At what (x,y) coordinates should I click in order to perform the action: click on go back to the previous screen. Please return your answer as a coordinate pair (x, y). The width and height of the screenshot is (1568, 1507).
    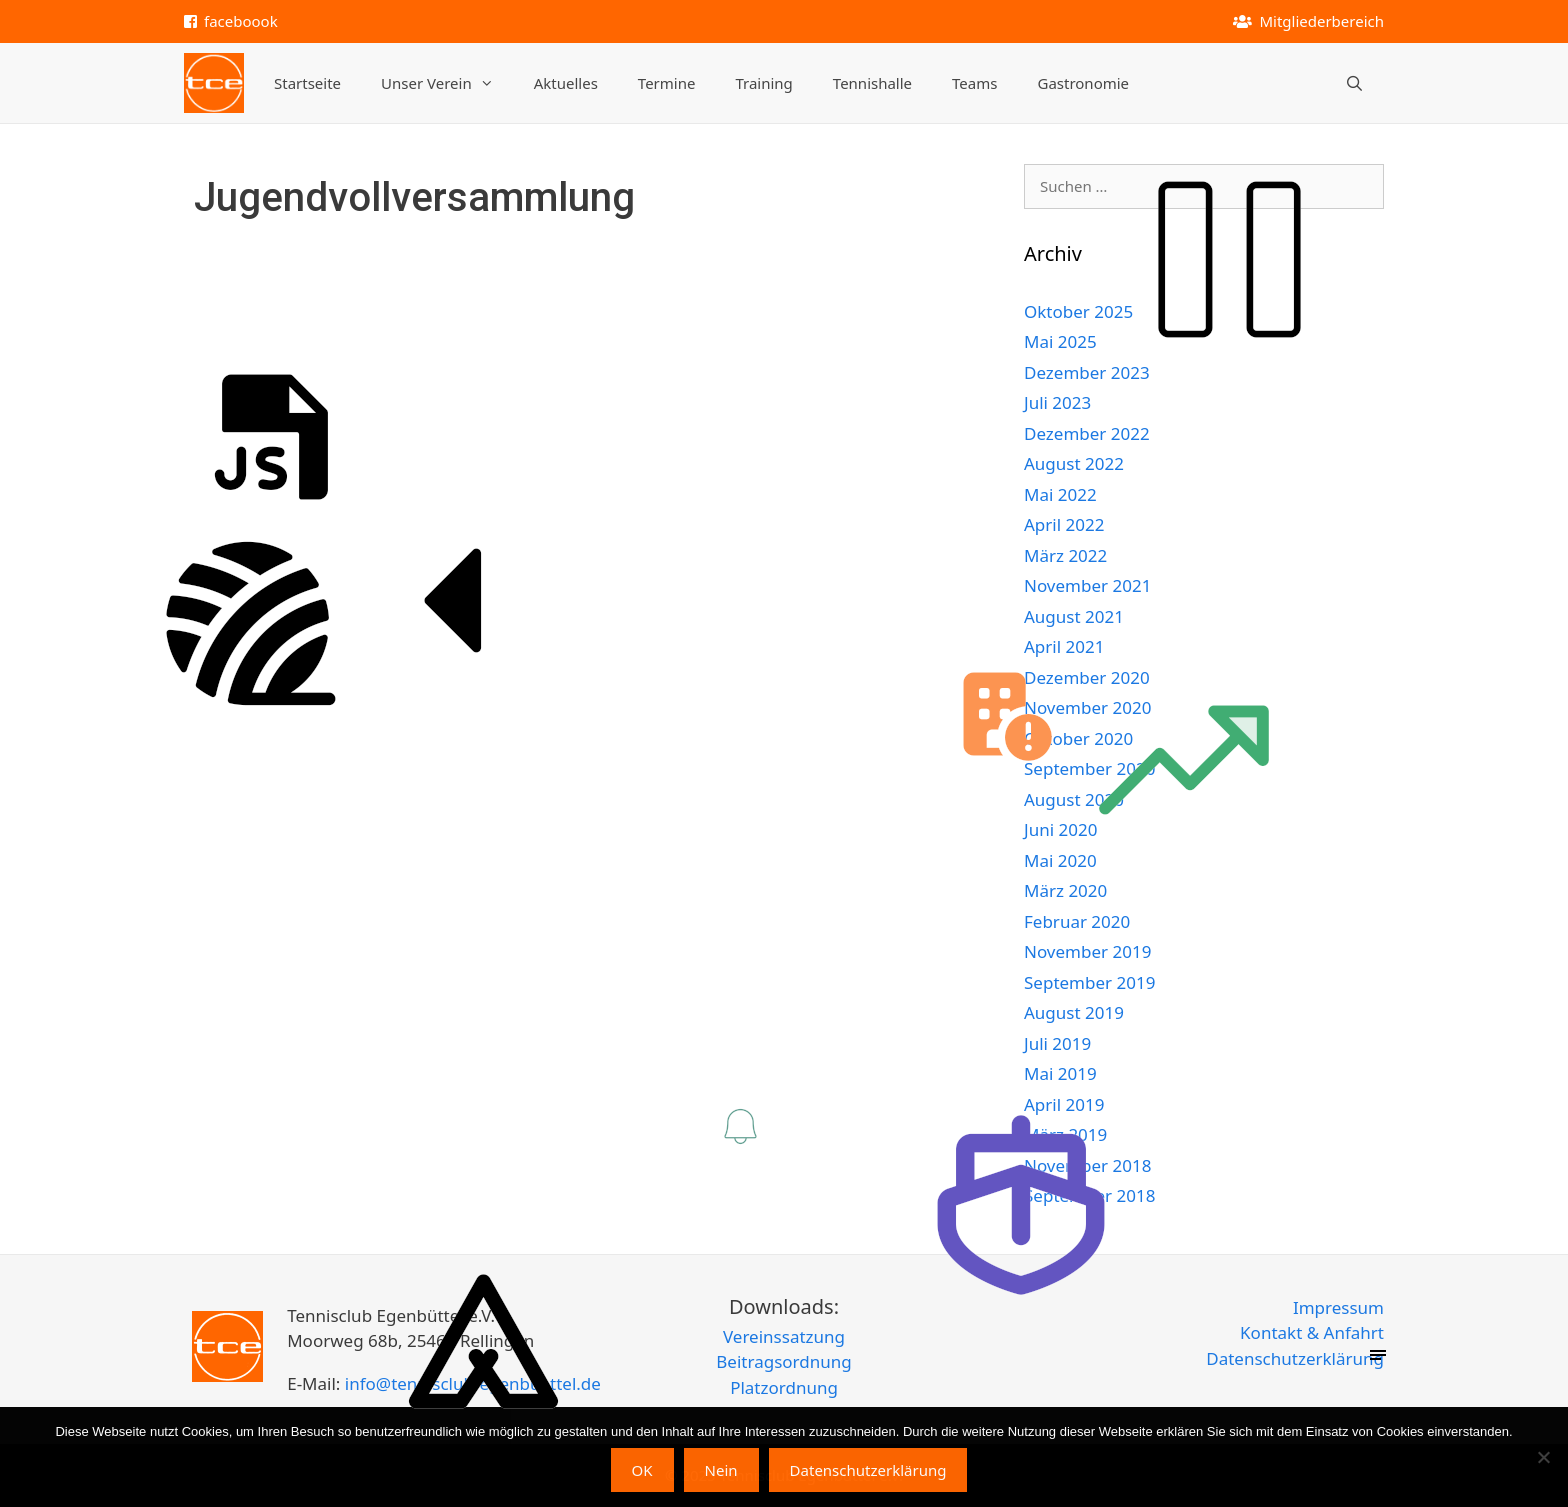
    Looking at the image, I should click on (457, 600).